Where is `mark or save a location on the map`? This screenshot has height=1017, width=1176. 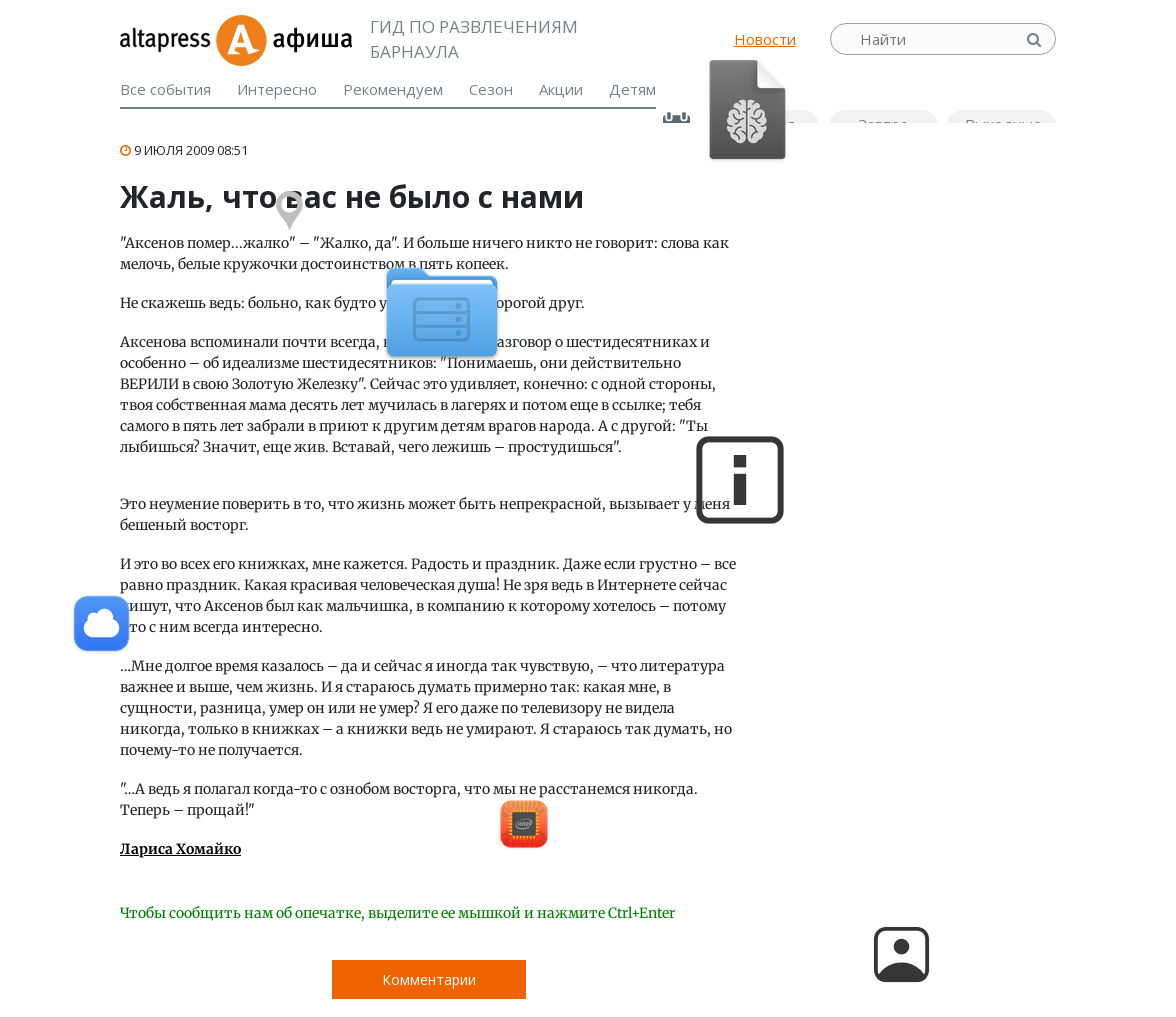 mark or save a location on the map is located at coordinates (289, 212).